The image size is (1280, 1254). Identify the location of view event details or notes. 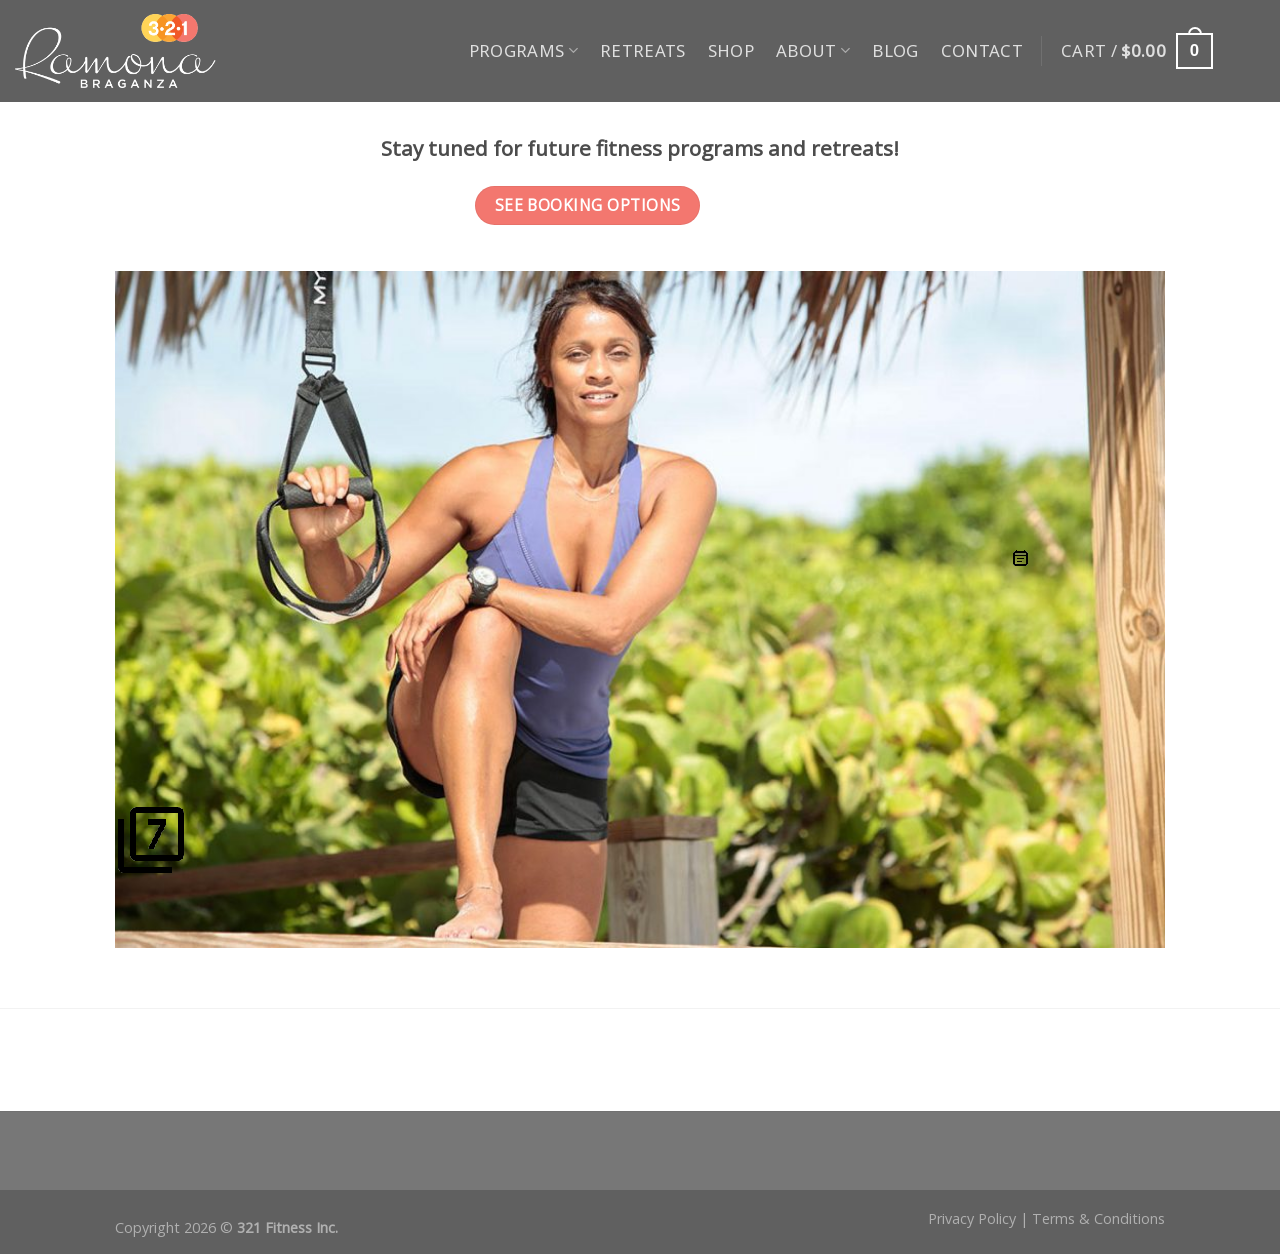
(1020, 558).